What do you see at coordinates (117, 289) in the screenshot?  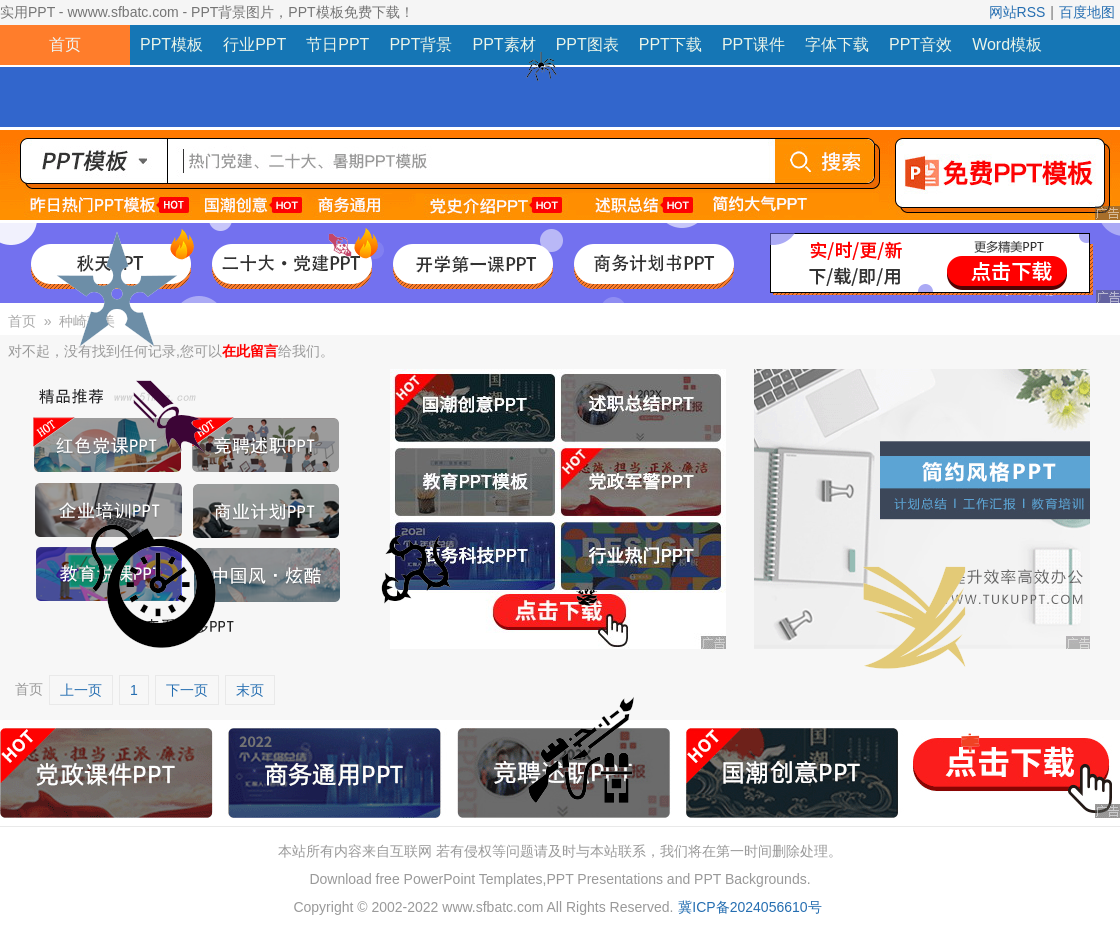 I see `ninja or stealth game mode` at bounding box center [117, 289].